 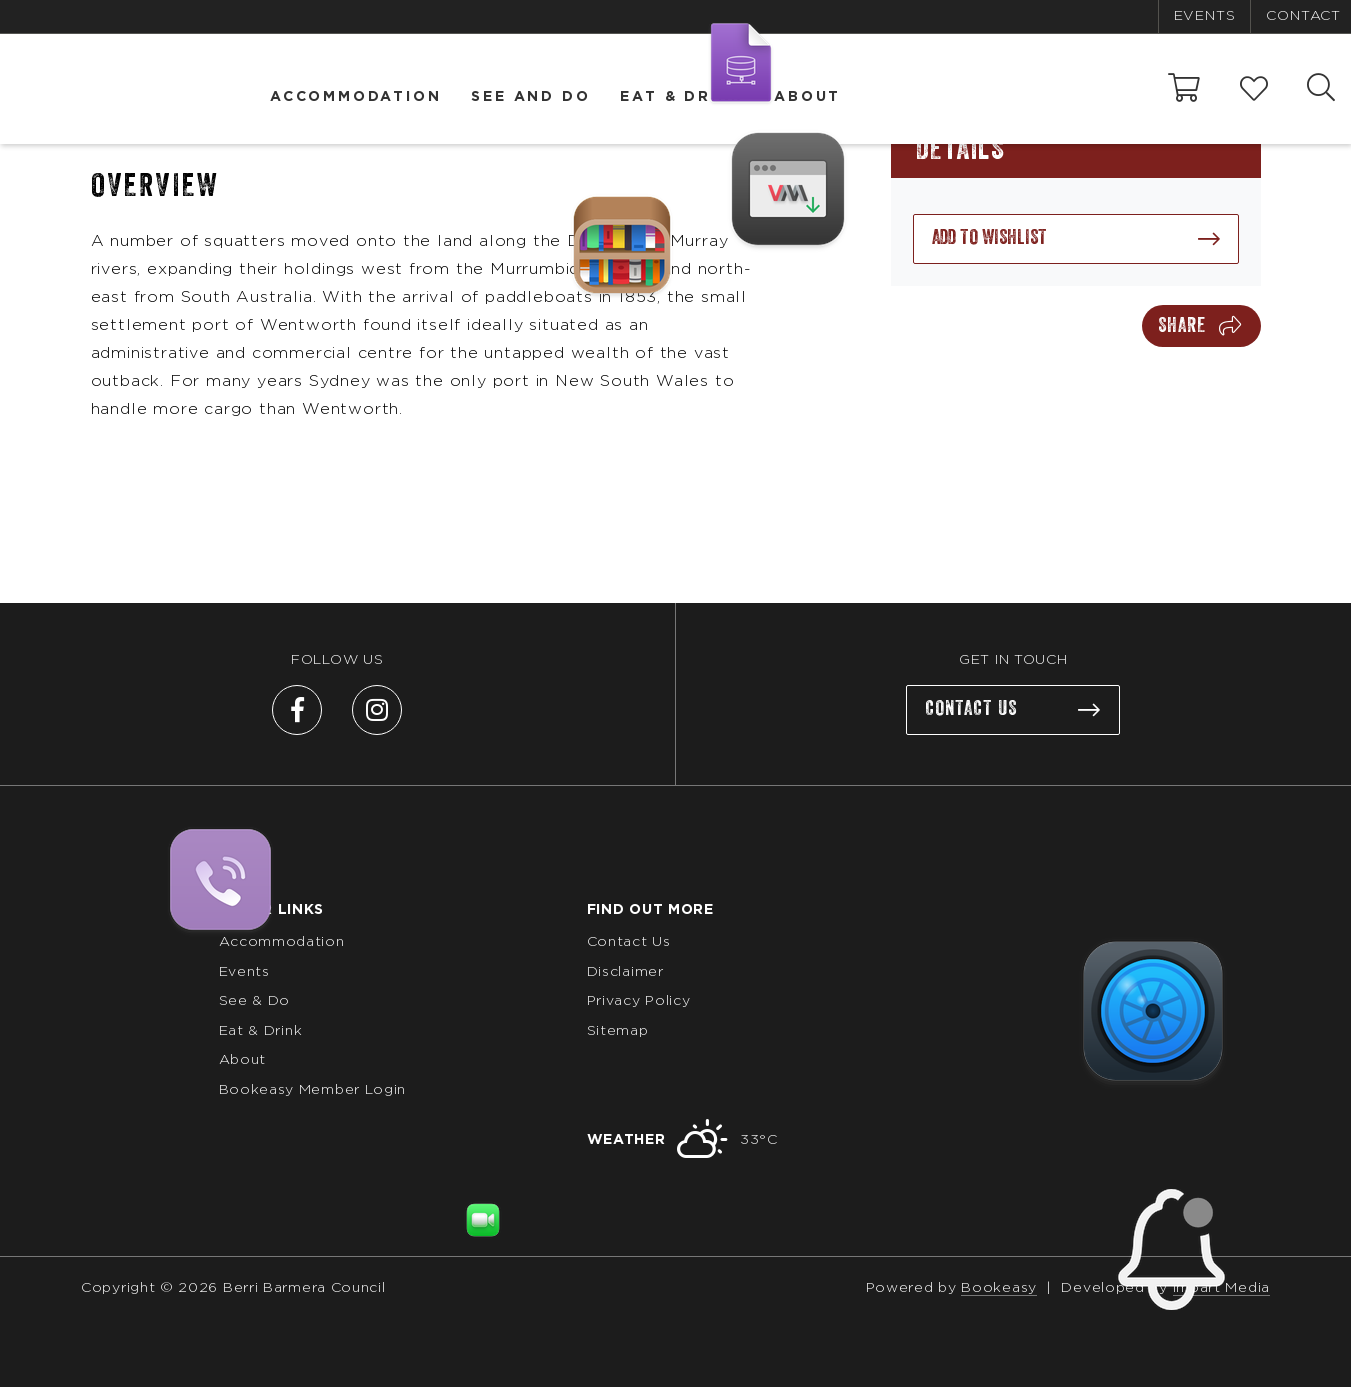 I want to click on open FaceTime to start a video call, so click(x=483, y=1220).